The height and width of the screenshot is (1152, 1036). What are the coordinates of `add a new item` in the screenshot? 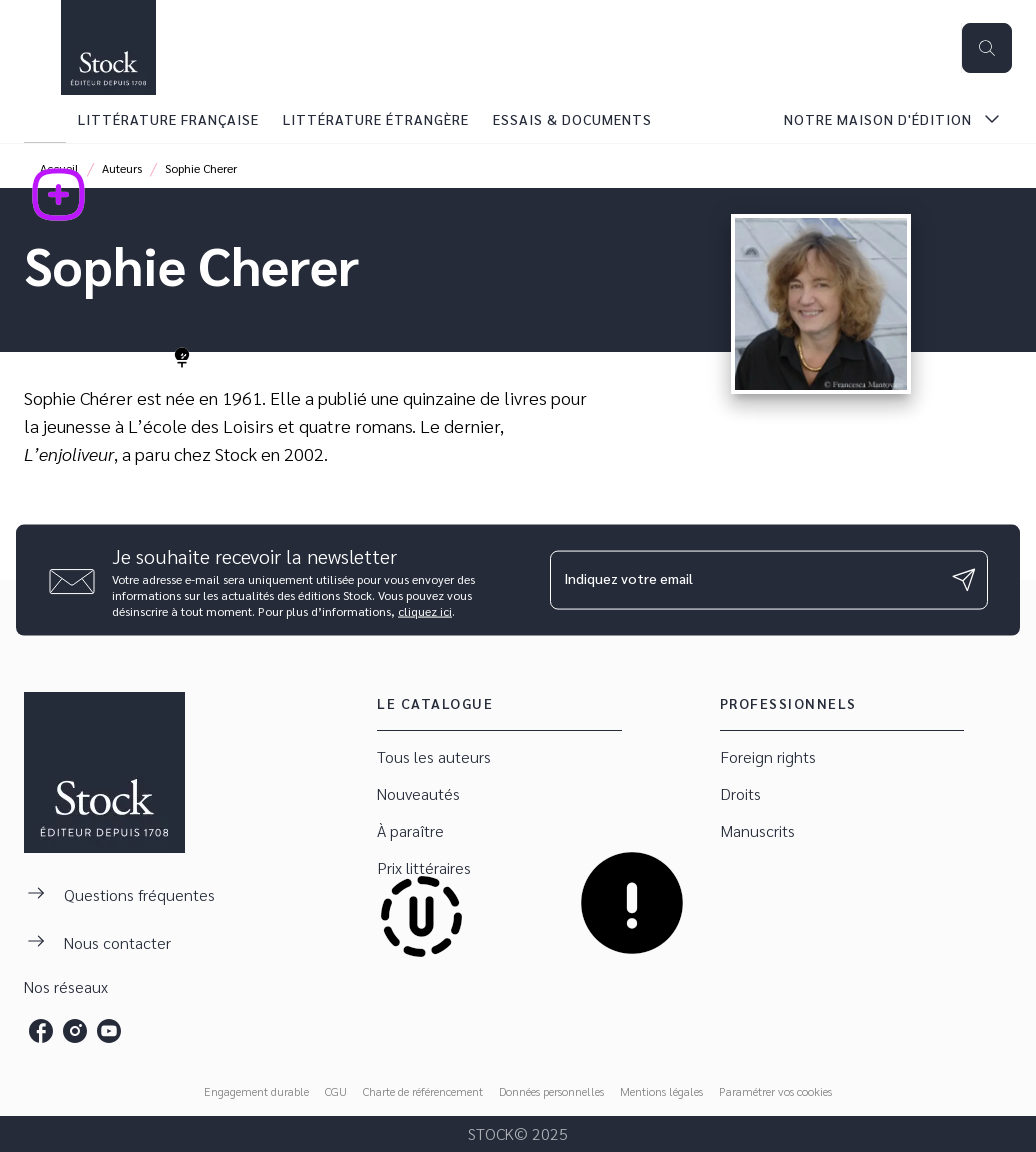 It's located at (58, 194).